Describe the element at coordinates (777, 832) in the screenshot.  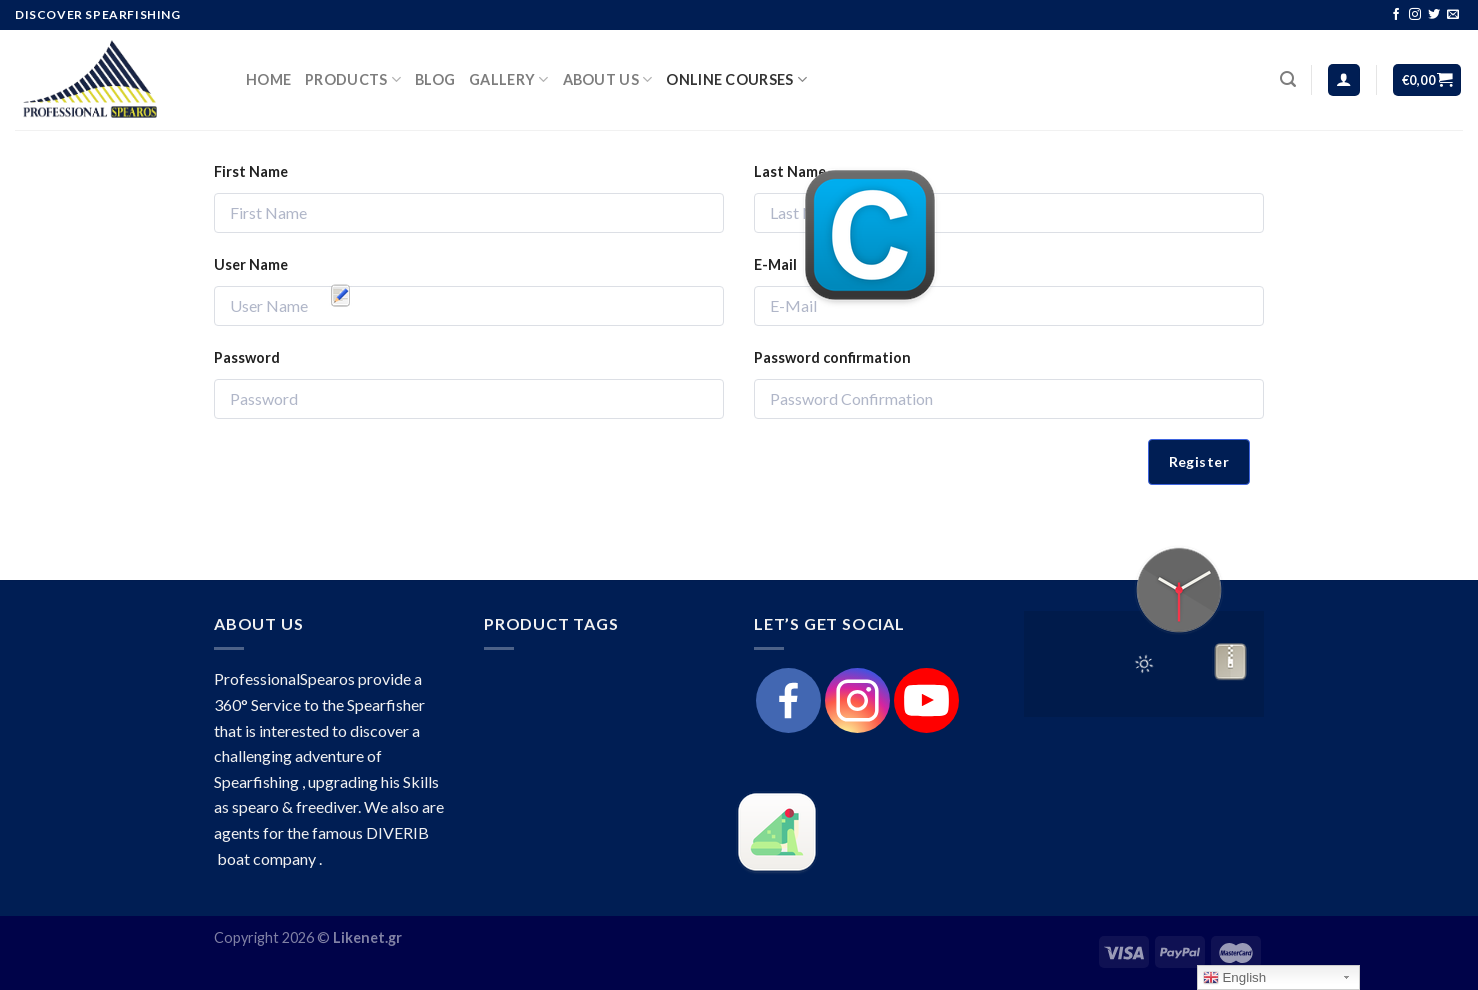
I see `open frog text extraction app` at that location.